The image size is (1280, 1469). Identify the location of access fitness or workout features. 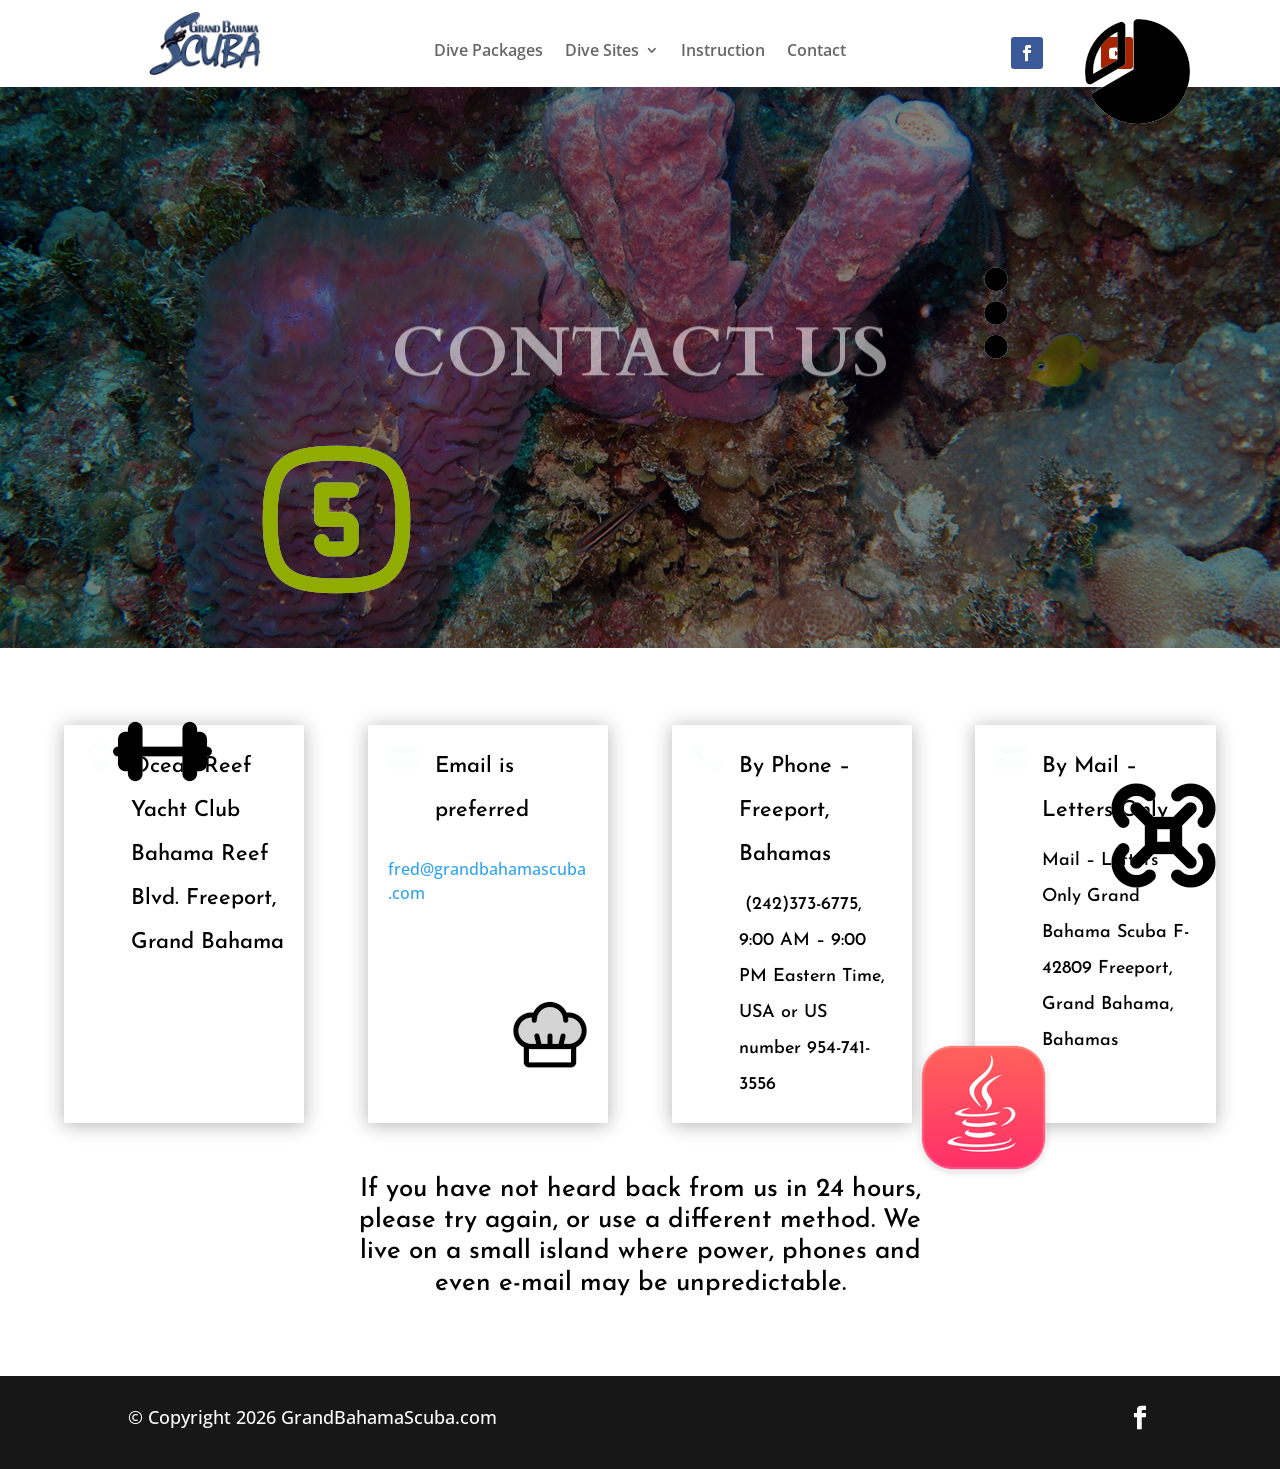
(162, 751).